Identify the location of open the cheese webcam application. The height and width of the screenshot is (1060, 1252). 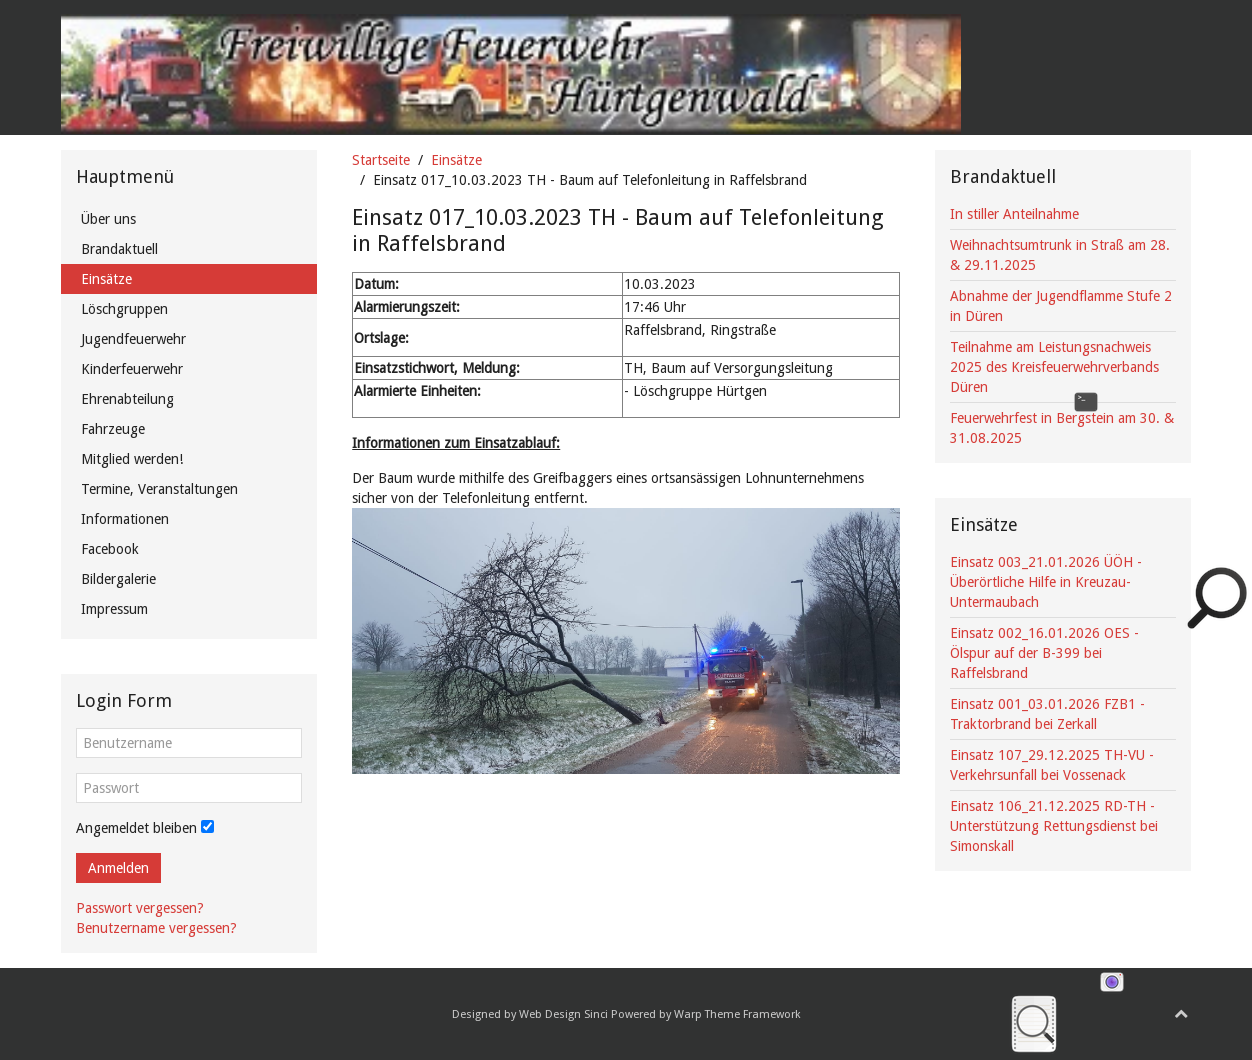
(1112, 982).